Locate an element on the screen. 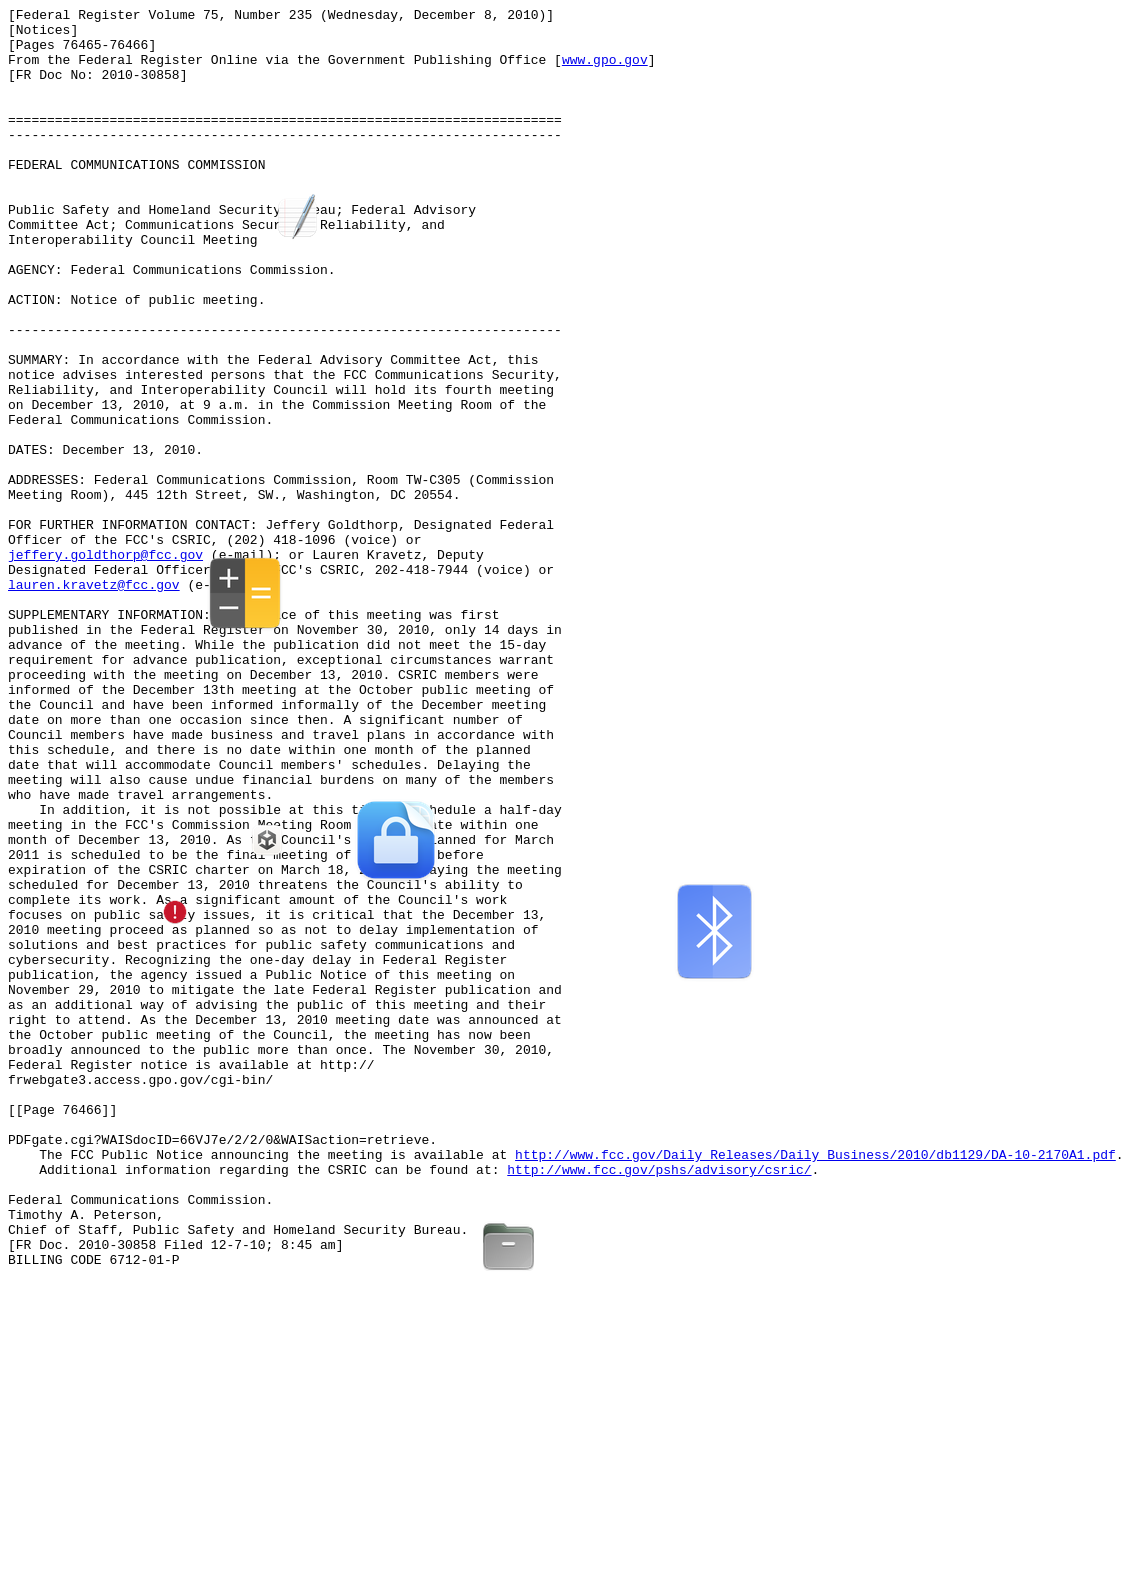 This screenshot has height=1569, width=1123. indicates bluetooth is active and connected is located at coordinates (714, 931).